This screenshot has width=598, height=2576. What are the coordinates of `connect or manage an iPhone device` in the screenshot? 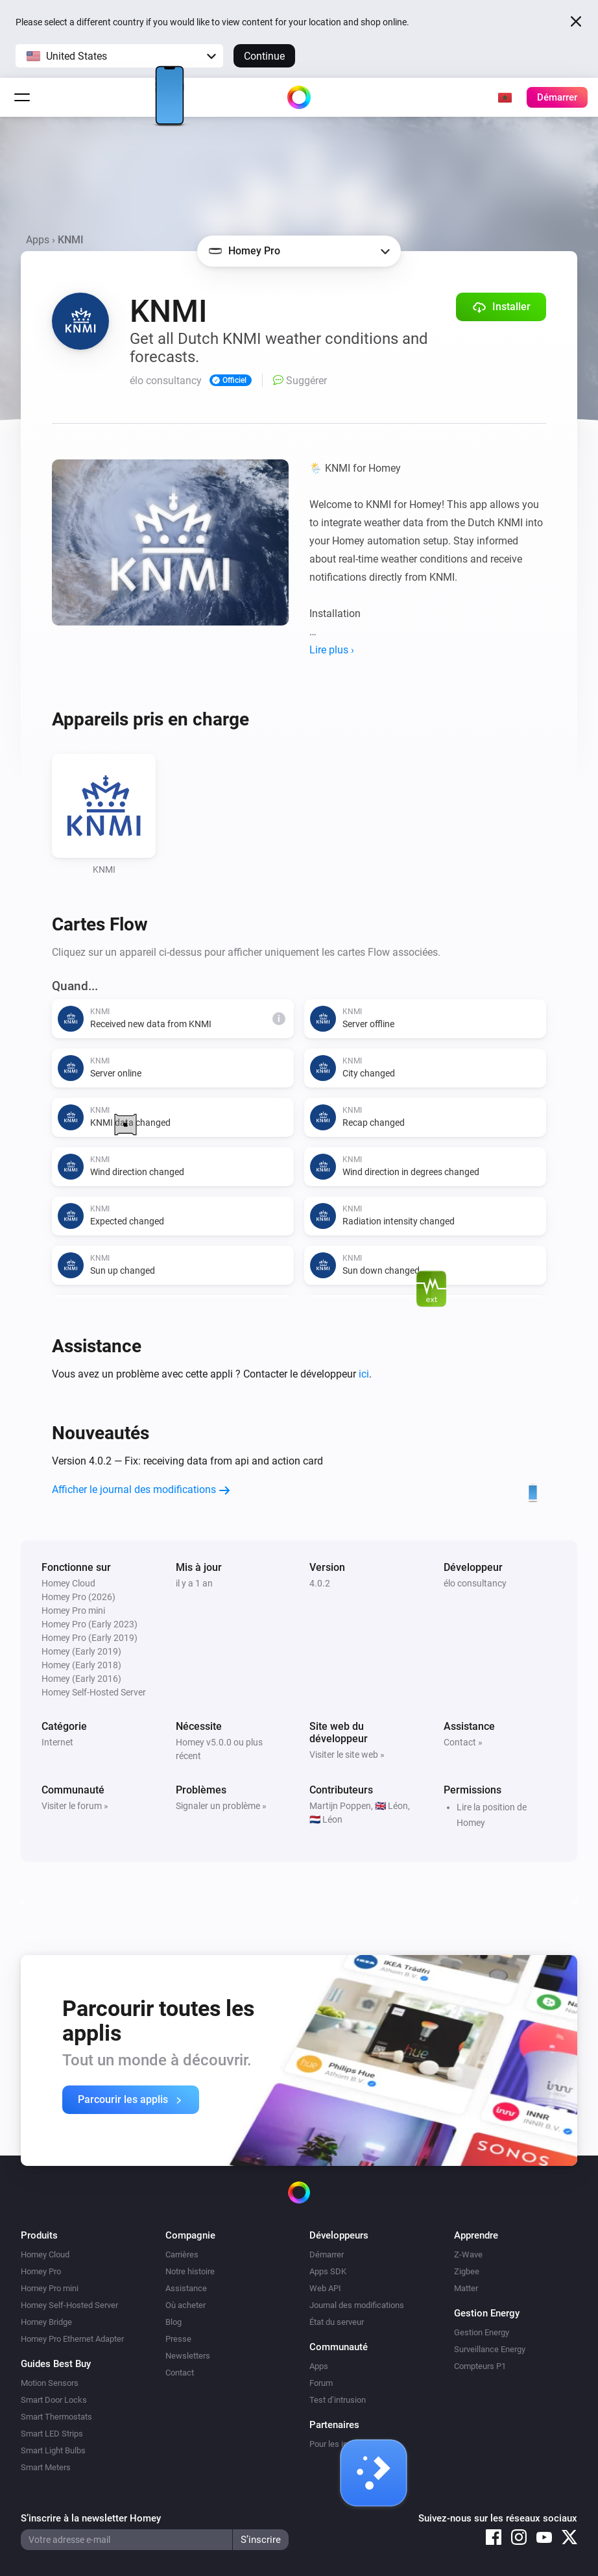 It's located at (532, 1492).